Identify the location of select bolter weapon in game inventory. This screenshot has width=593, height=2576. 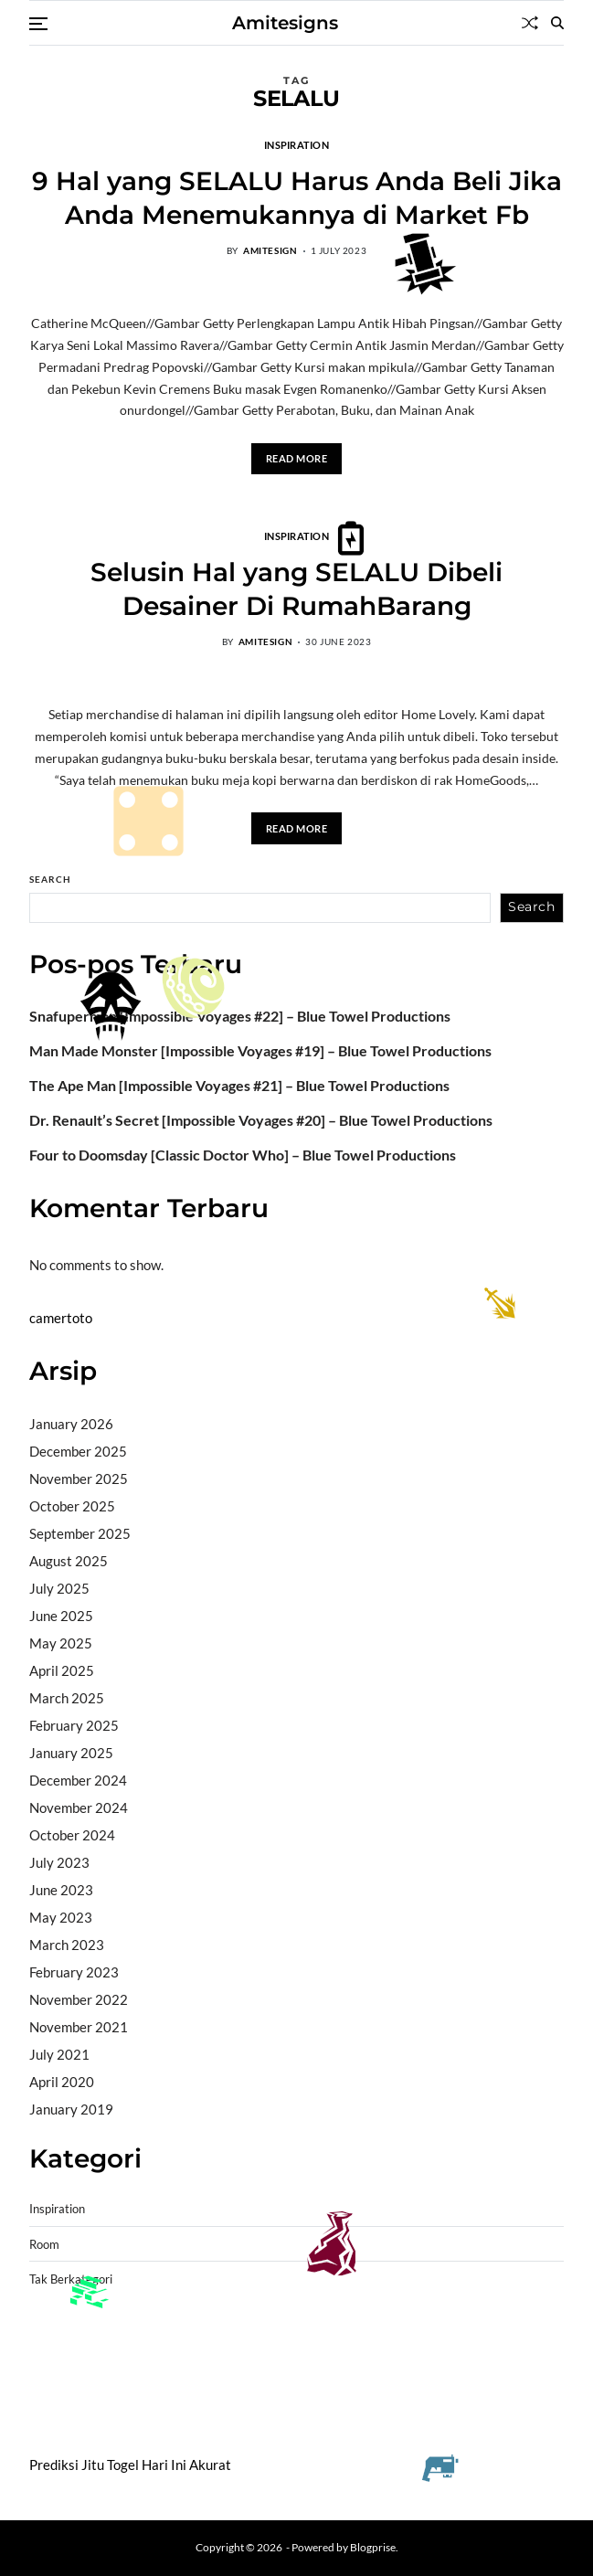
(439, 2468).